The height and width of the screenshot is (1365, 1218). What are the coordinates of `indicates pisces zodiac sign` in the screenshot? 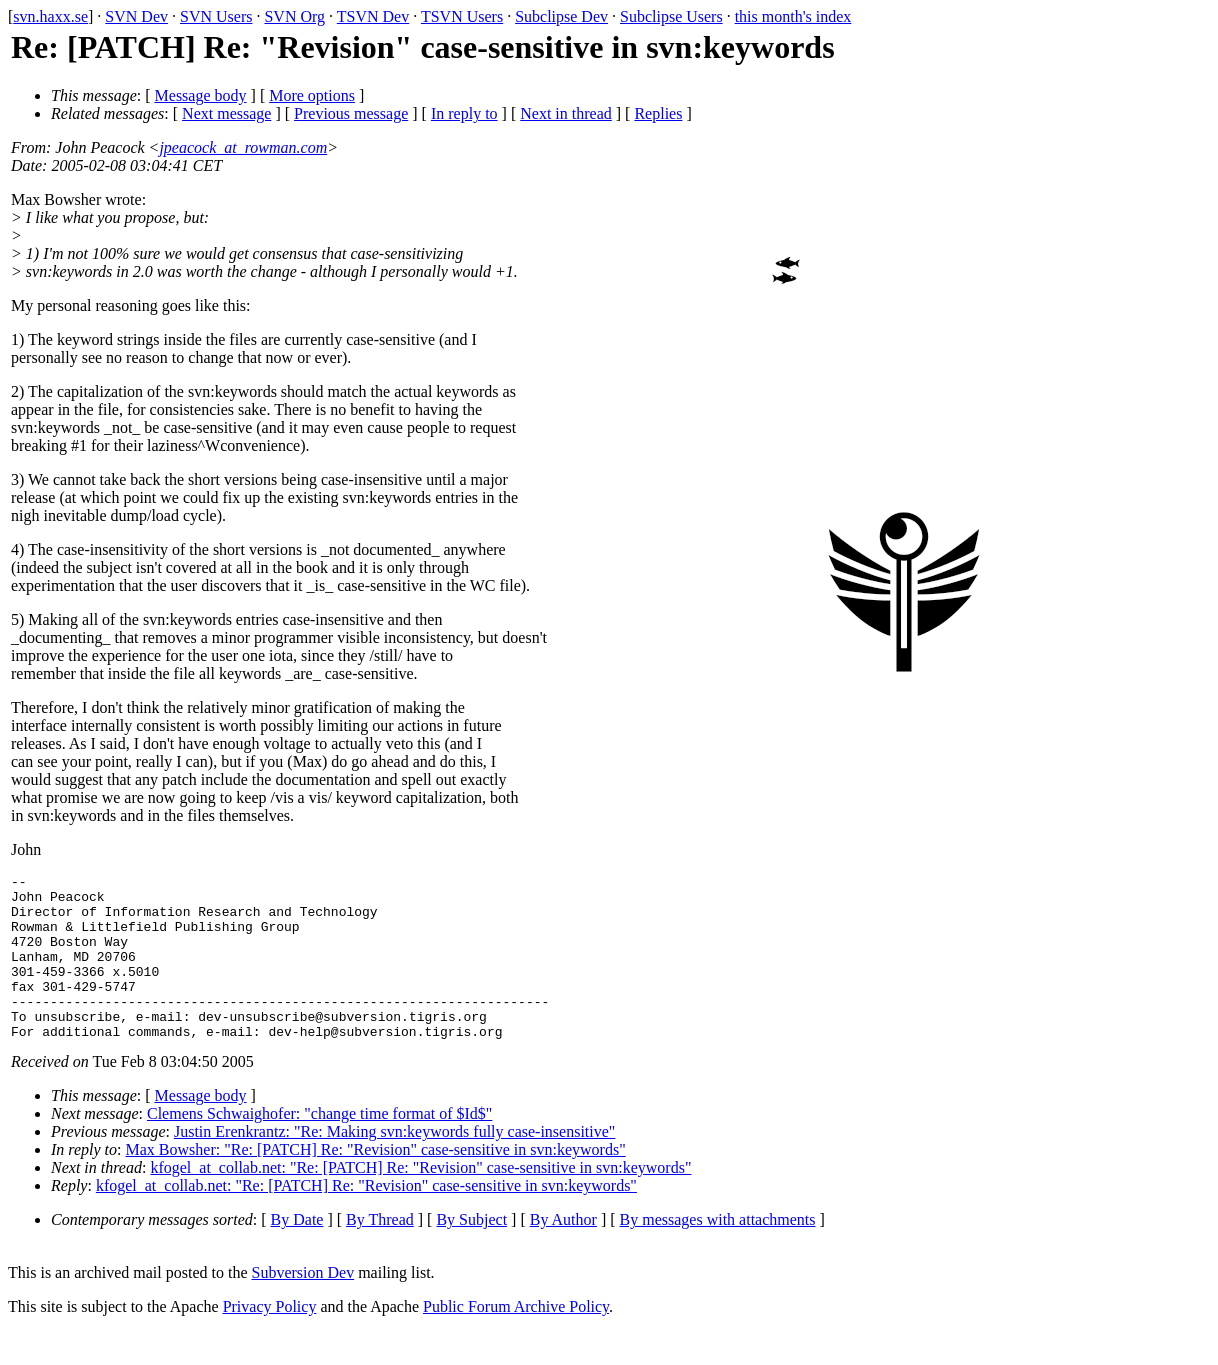 It's located at (786, 270).